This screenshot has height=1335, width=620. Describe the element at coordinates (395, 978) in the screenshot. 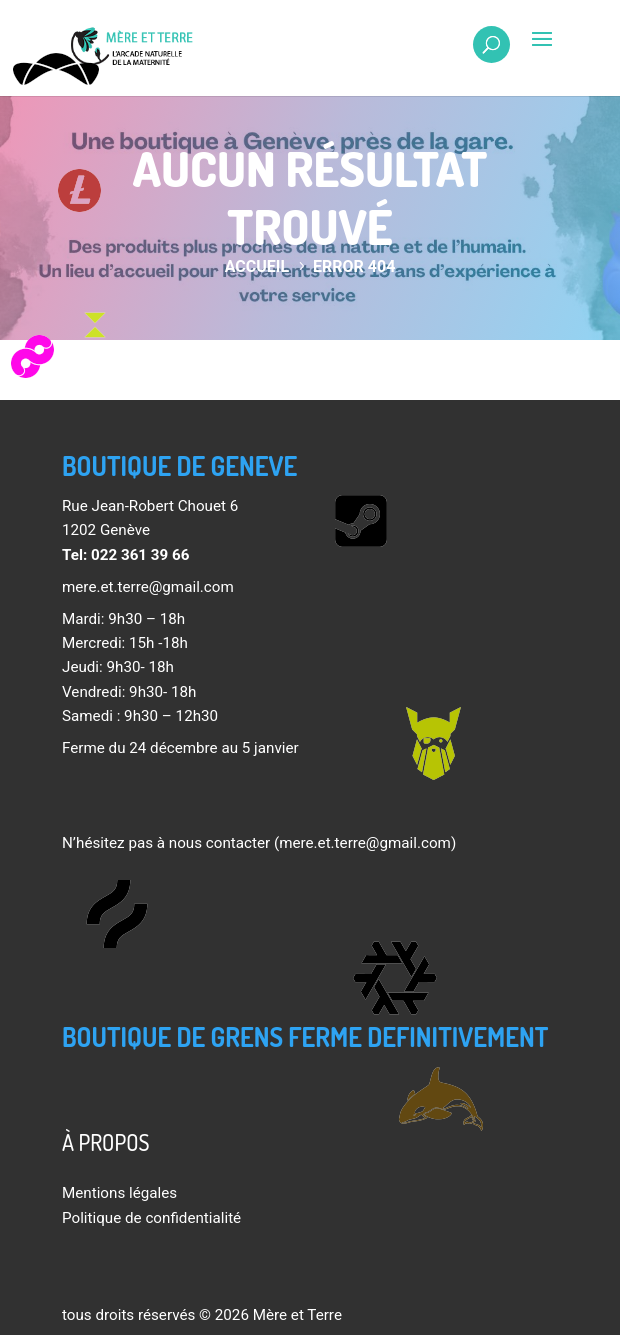

I see `NixOS Linux distribution logo` at that location.